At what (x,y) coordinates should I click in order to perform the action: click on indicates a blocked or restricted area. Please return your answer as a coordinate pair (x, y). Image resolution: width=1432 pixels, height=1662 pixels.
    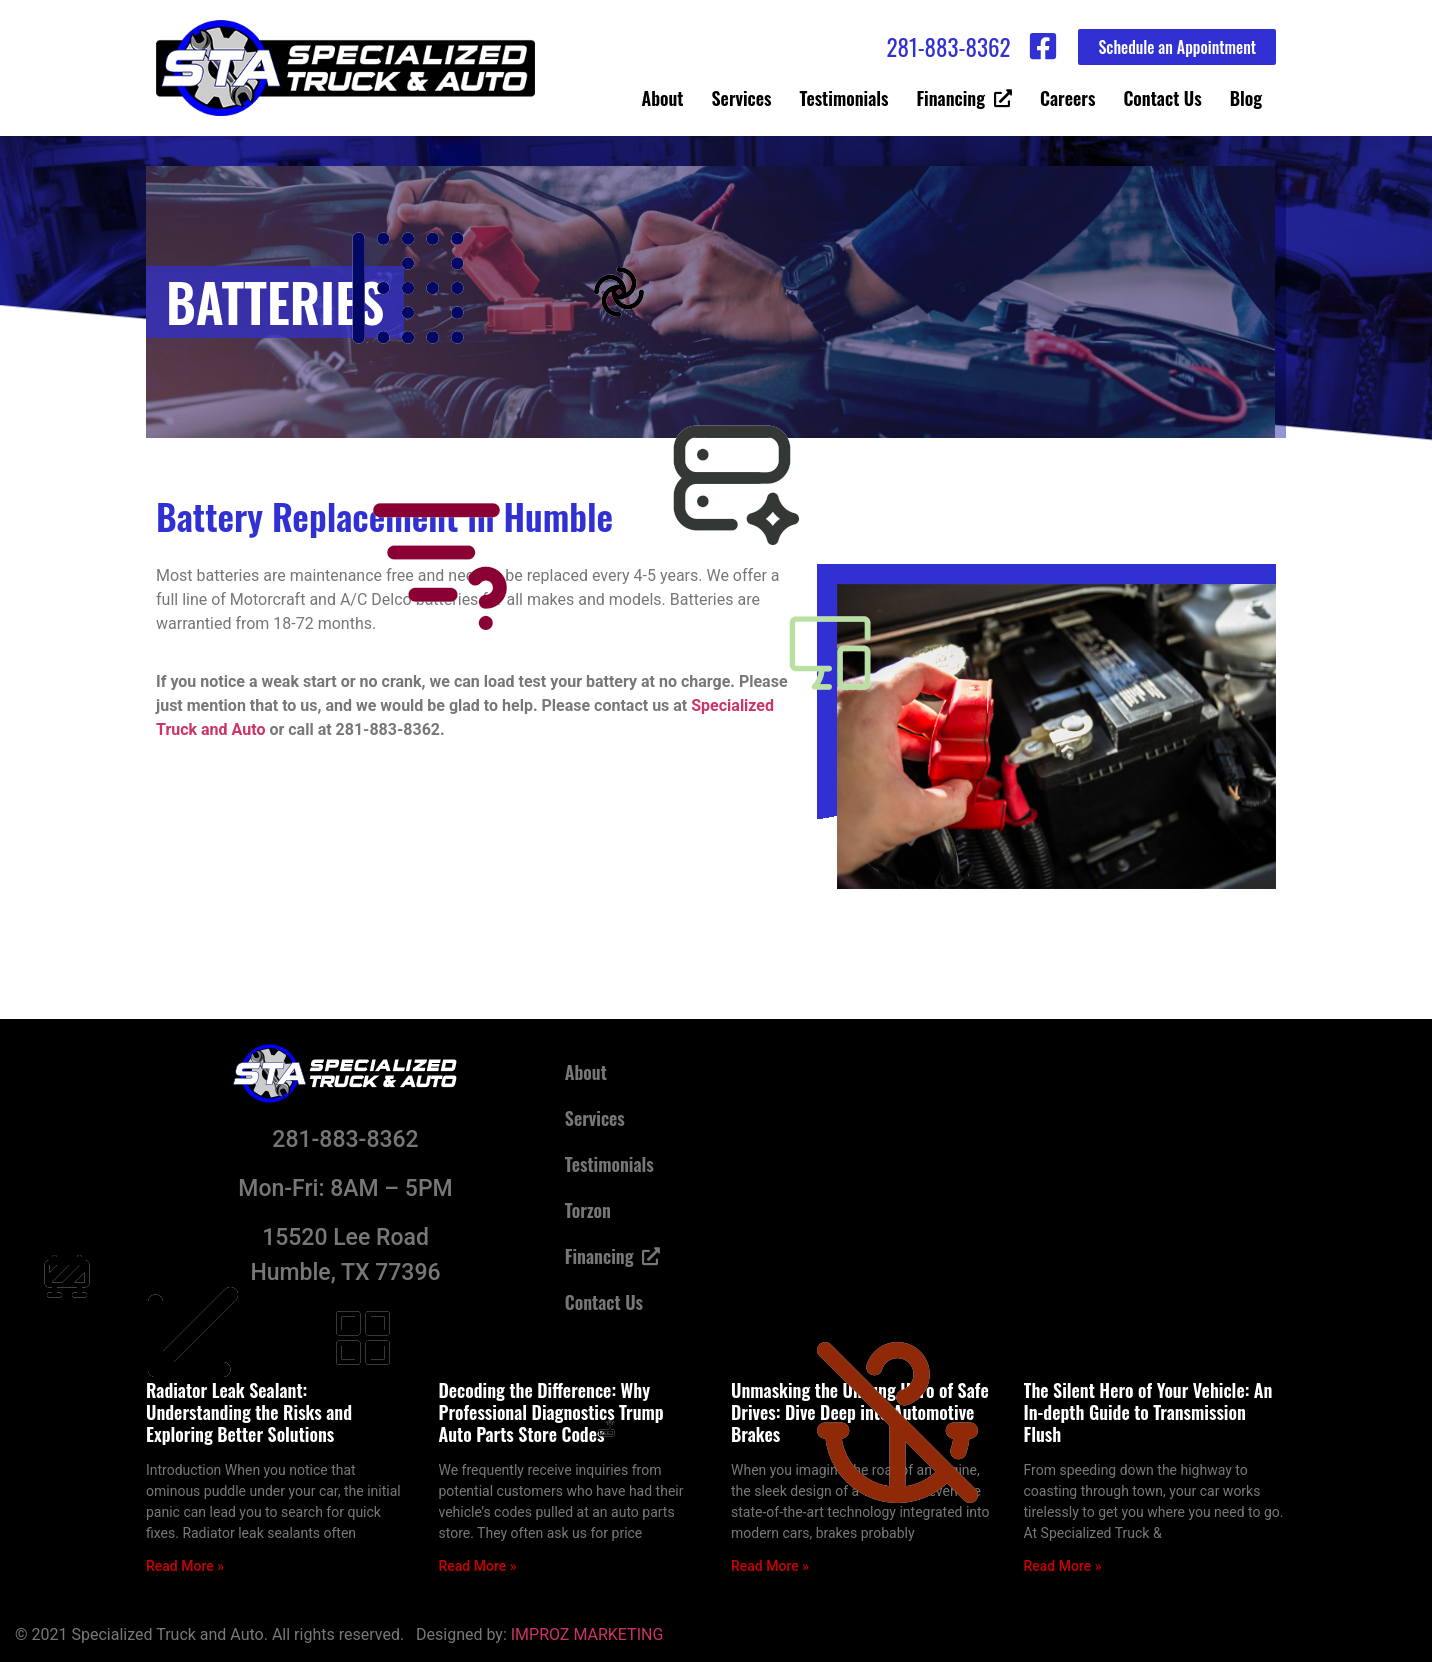
    Looking at the image, I should click on (67, 1275).